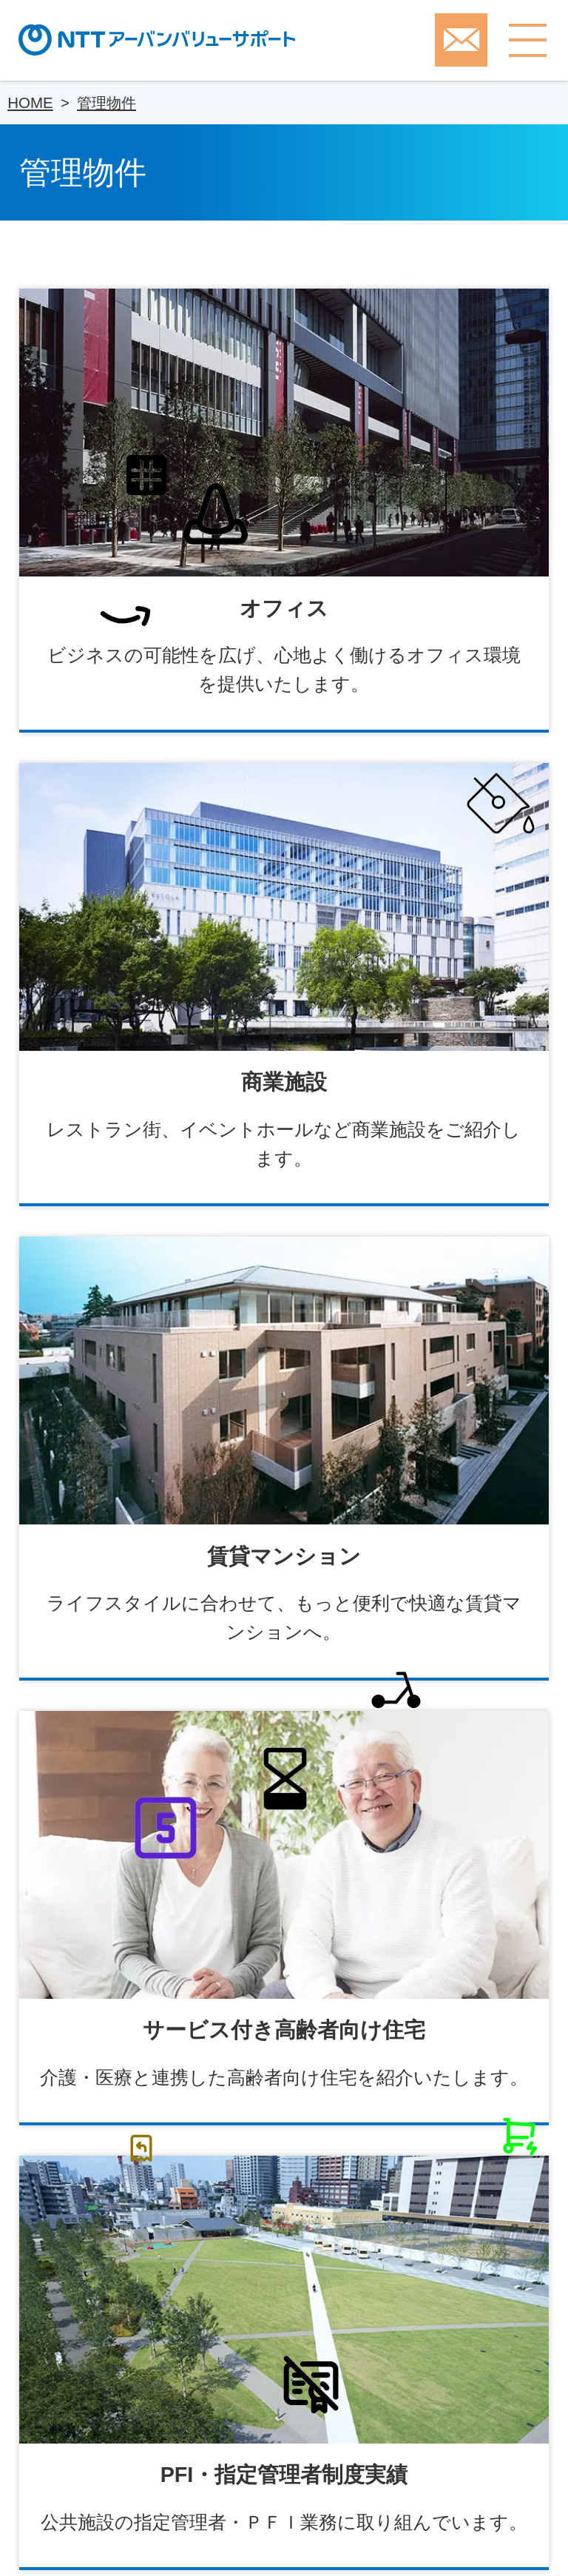 This screenshot has width=568, height=2576. What do you see at coordinates (499, 805) in the screenshot?
I see `fill an area with a selected color` at bounding box center [499, 805].